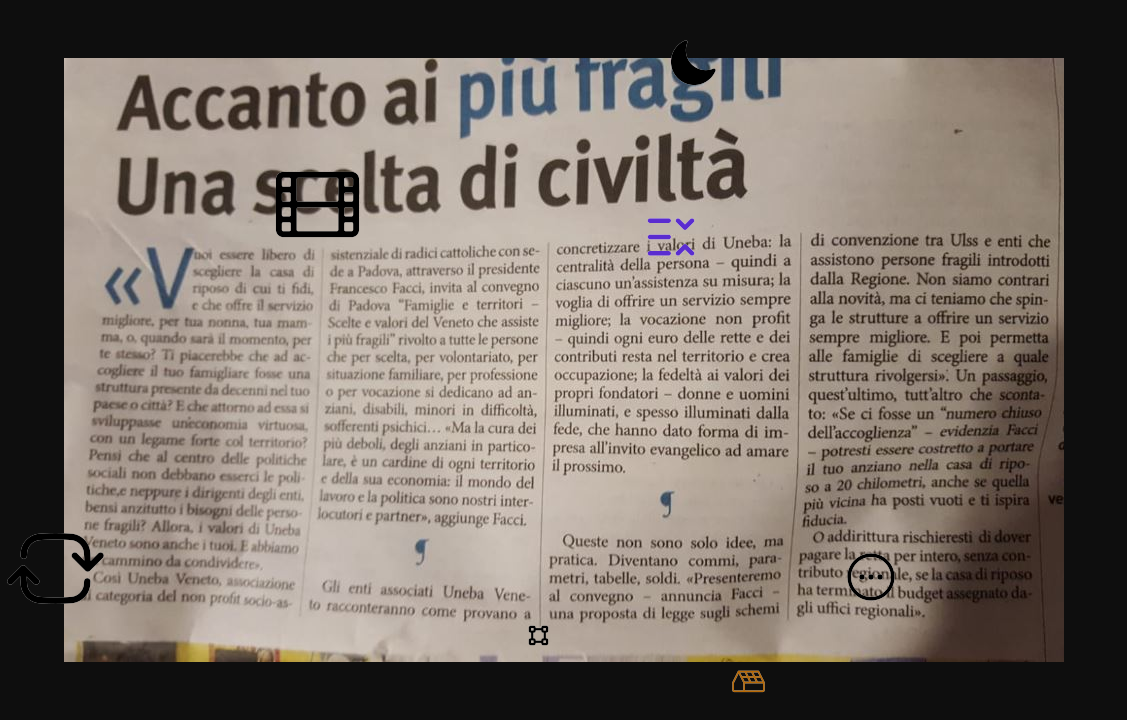 The height and width of the screenshot is (720, 1127). What do you see at coordinates (692, 63) in the screenshot?
I see `enable dark mode` at bounding box center [692, 63].